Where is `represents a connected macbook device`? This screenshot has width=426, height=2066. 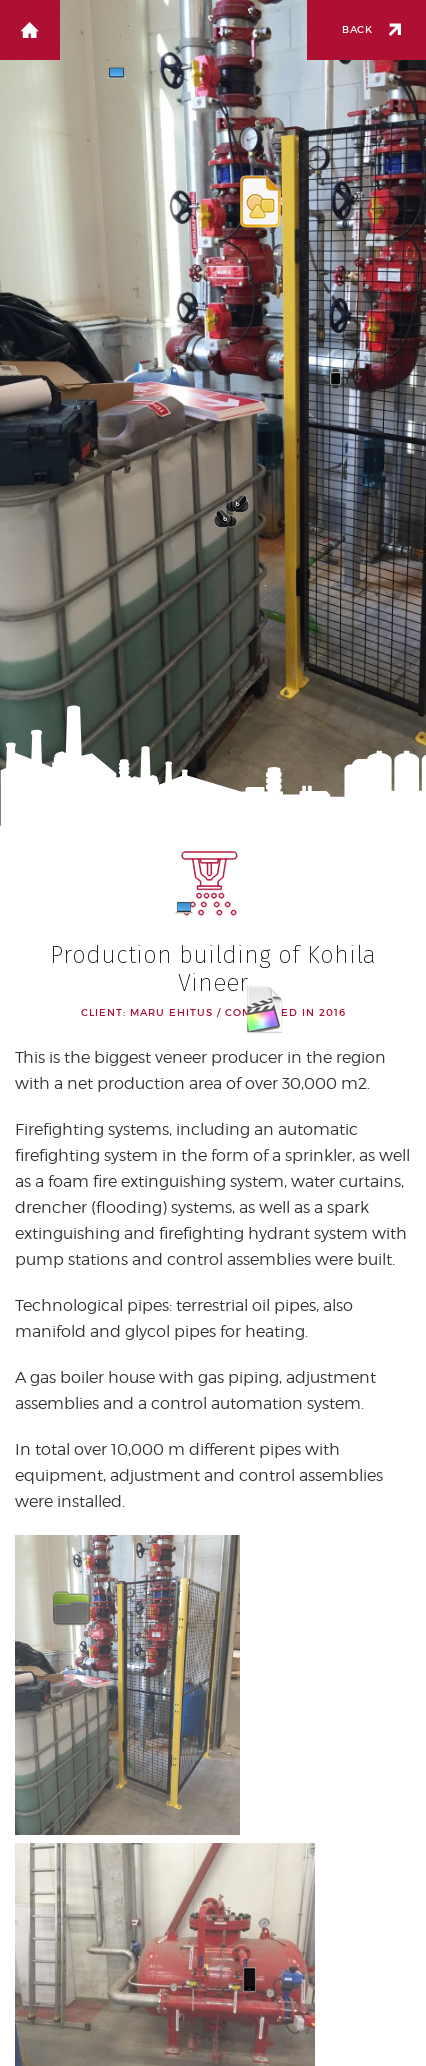 represents a connected macbook device is located at coordinates (184, 906).